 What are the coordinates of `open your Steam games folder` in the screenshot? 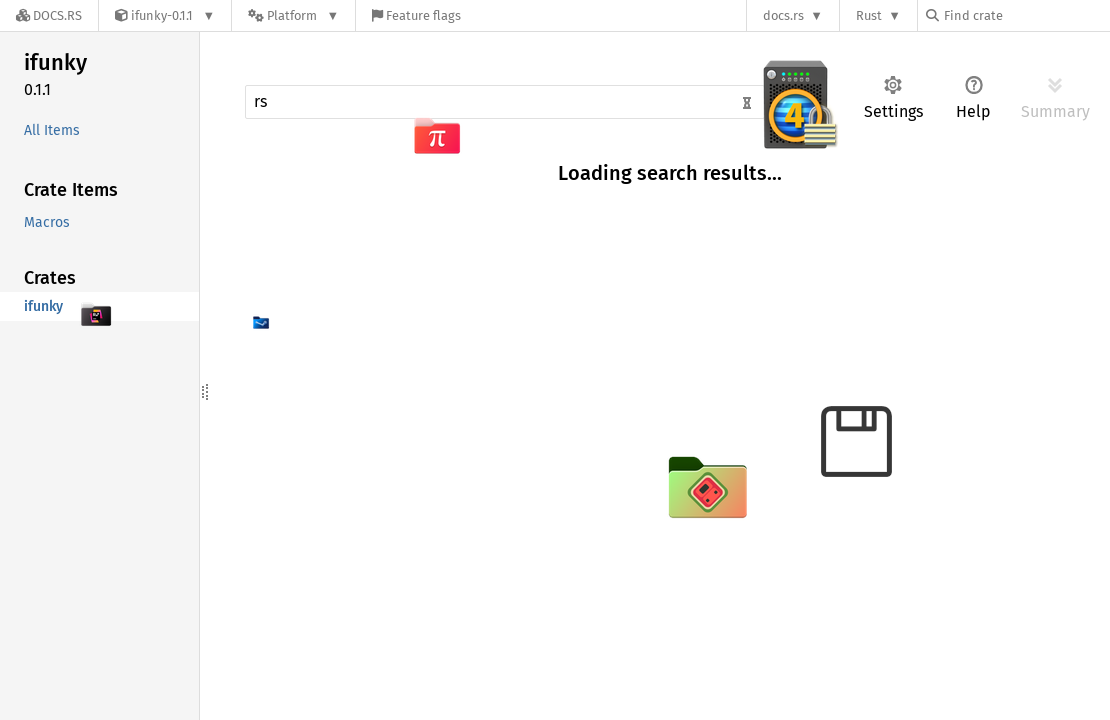 It's located at (261, 323).